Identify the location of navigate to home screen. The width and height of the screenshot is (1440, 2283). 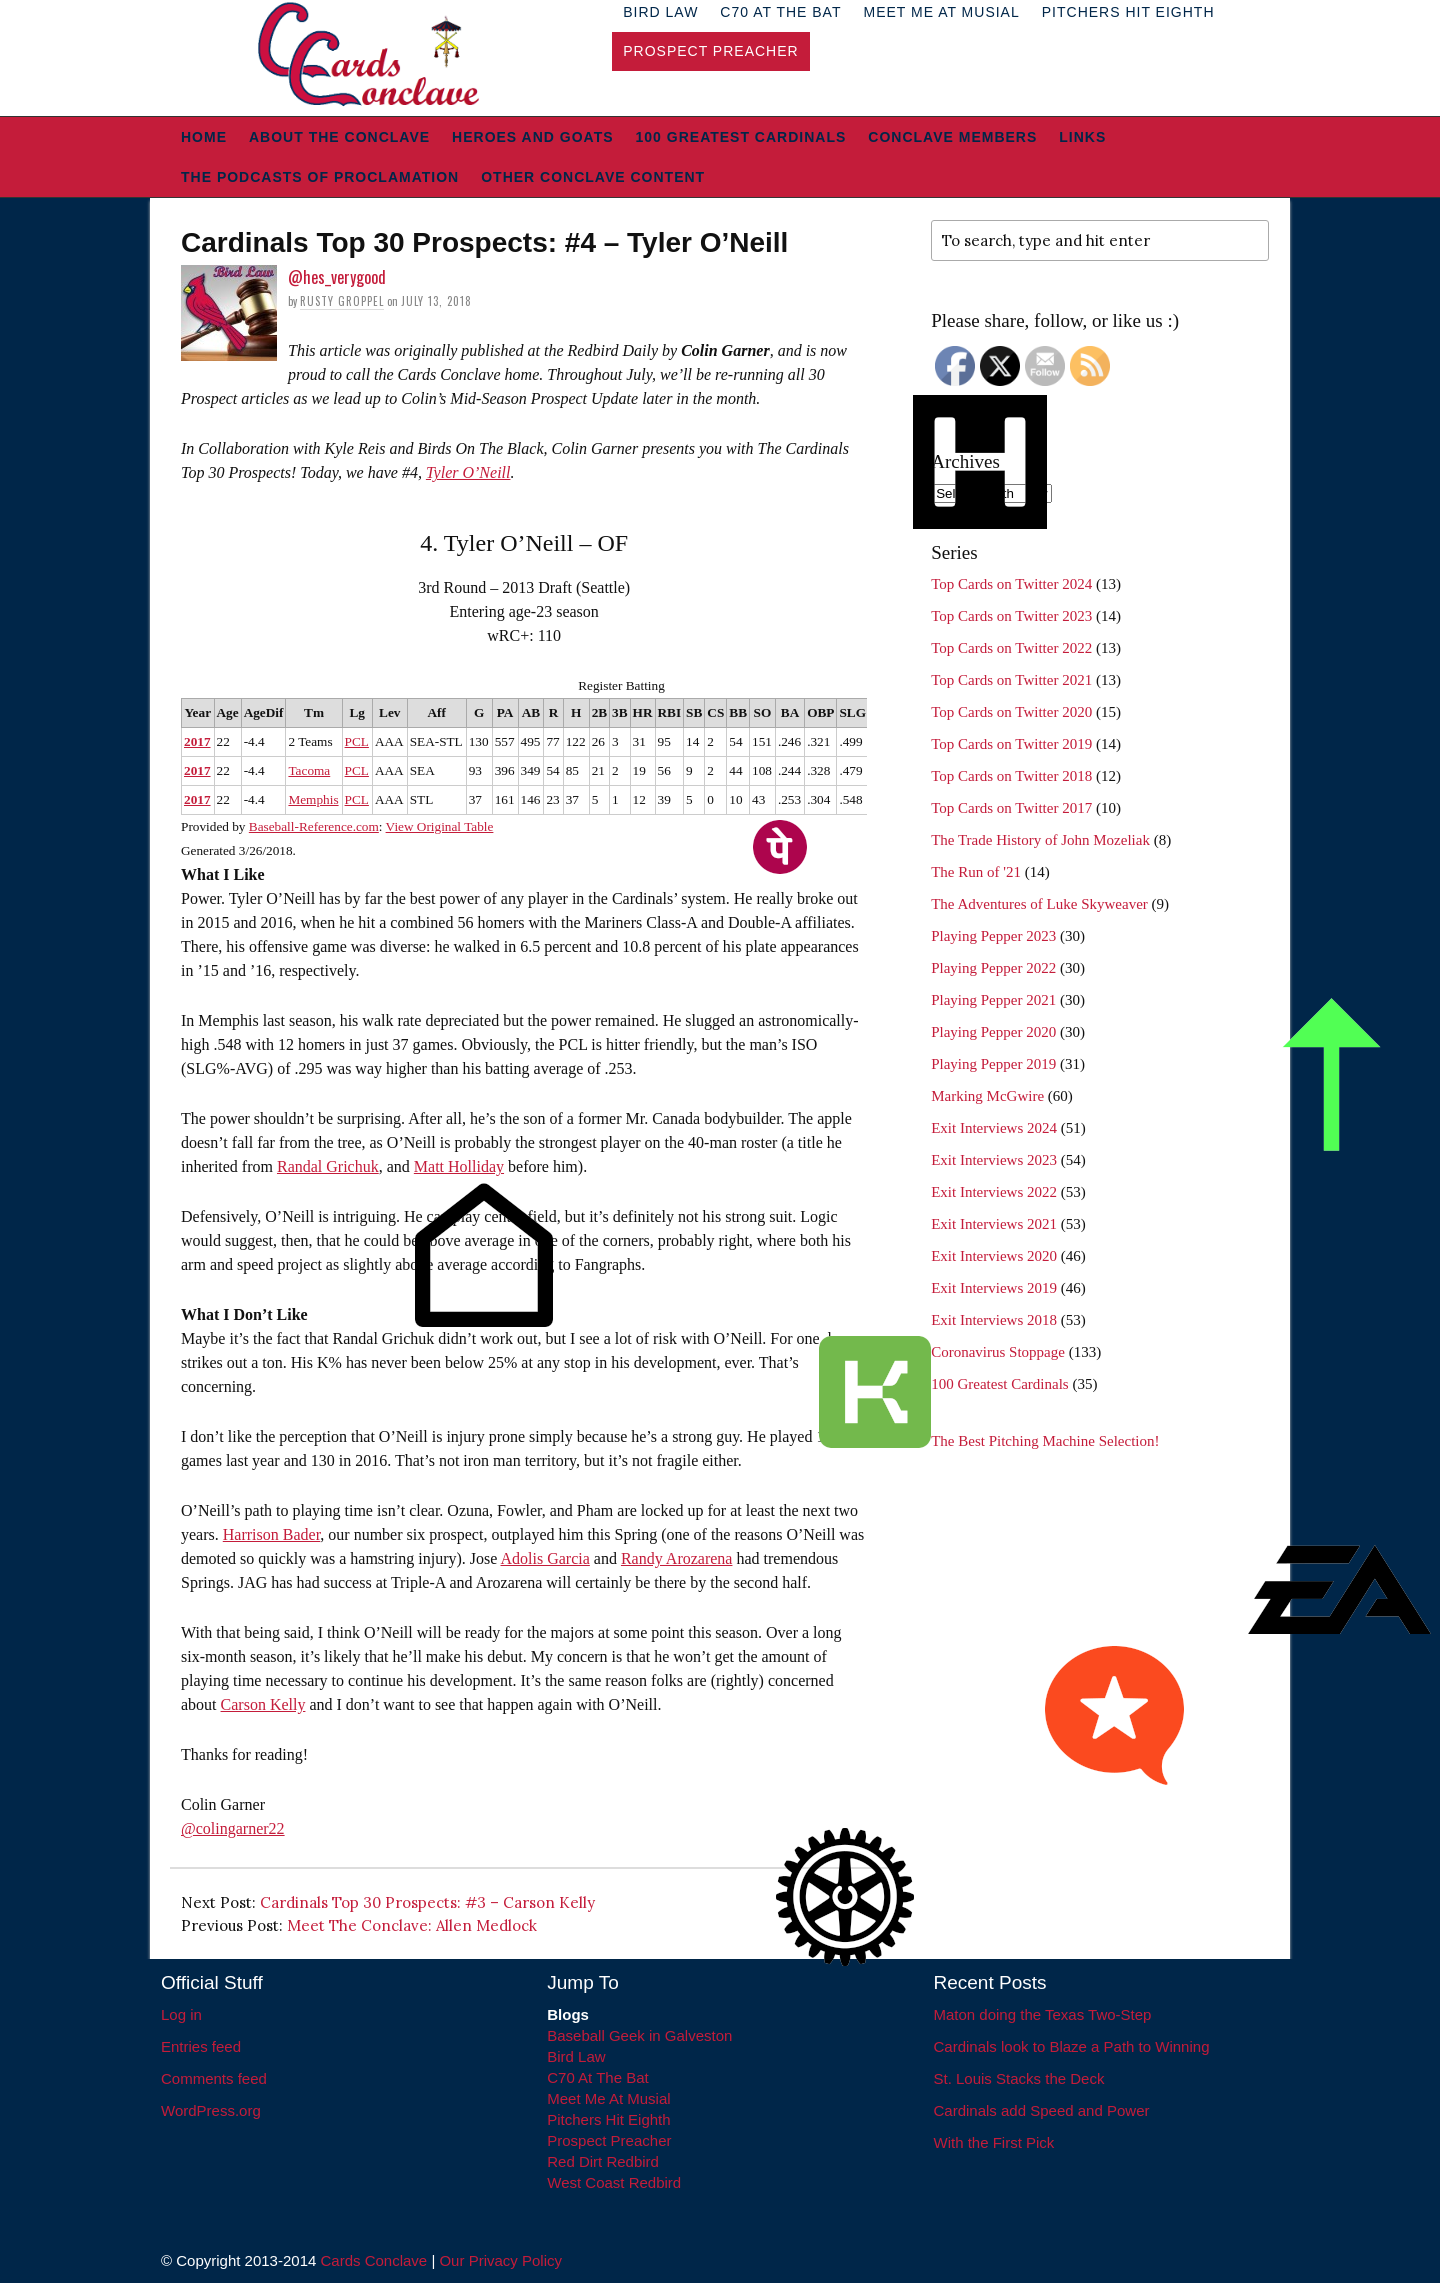
(484, 1258).